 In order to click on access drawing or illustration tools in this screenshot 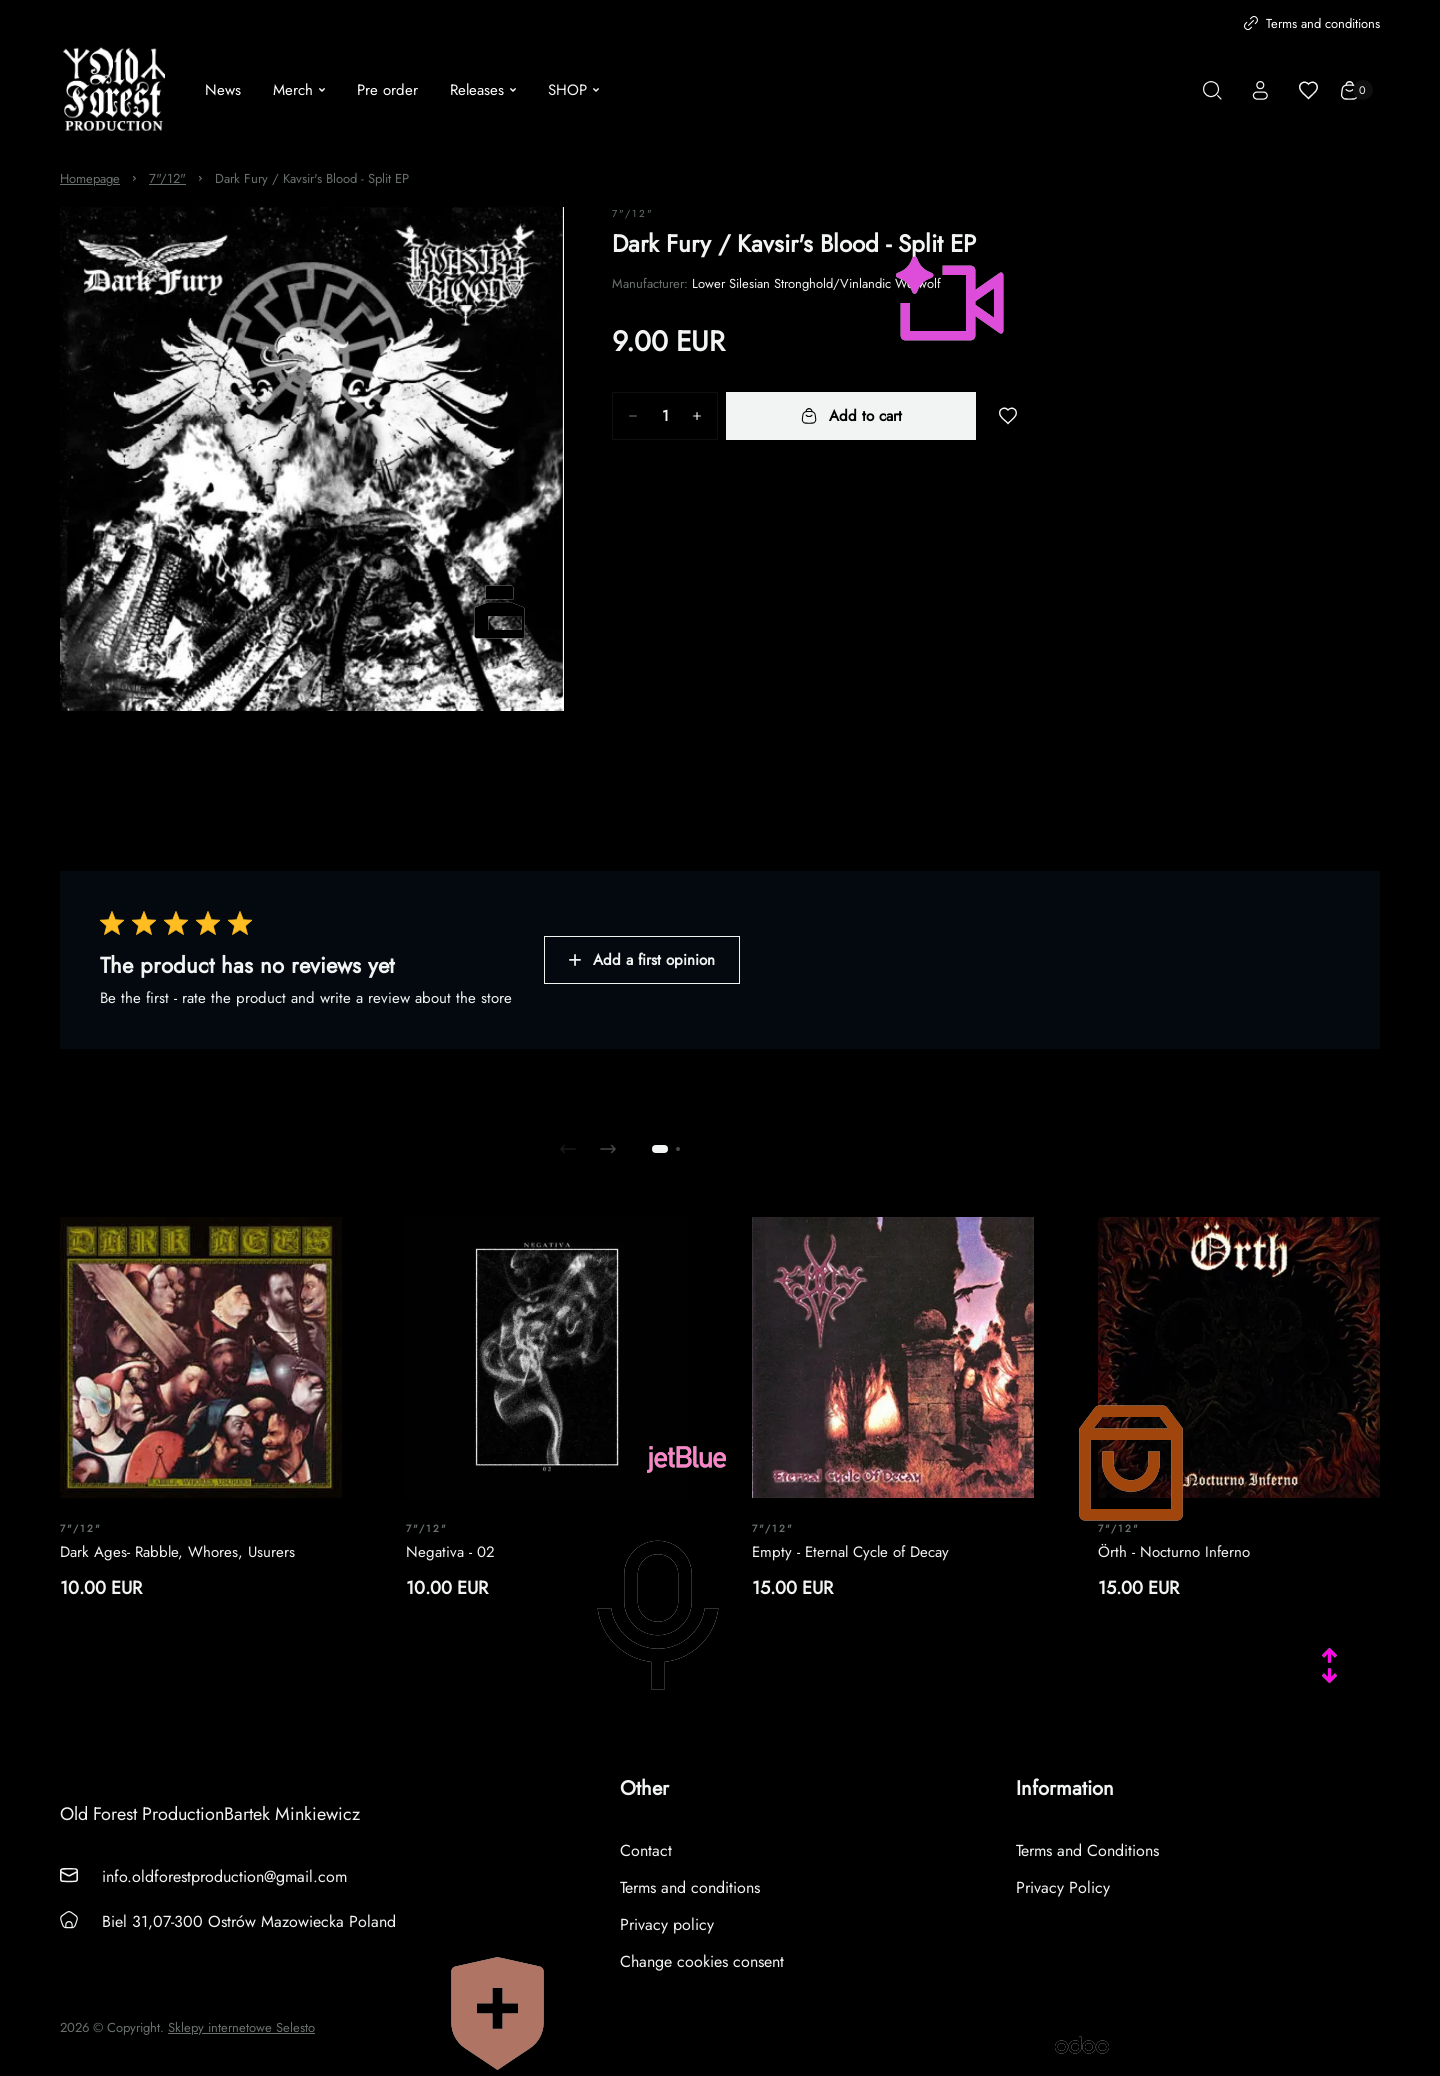, I will do `click(499, 610)`.